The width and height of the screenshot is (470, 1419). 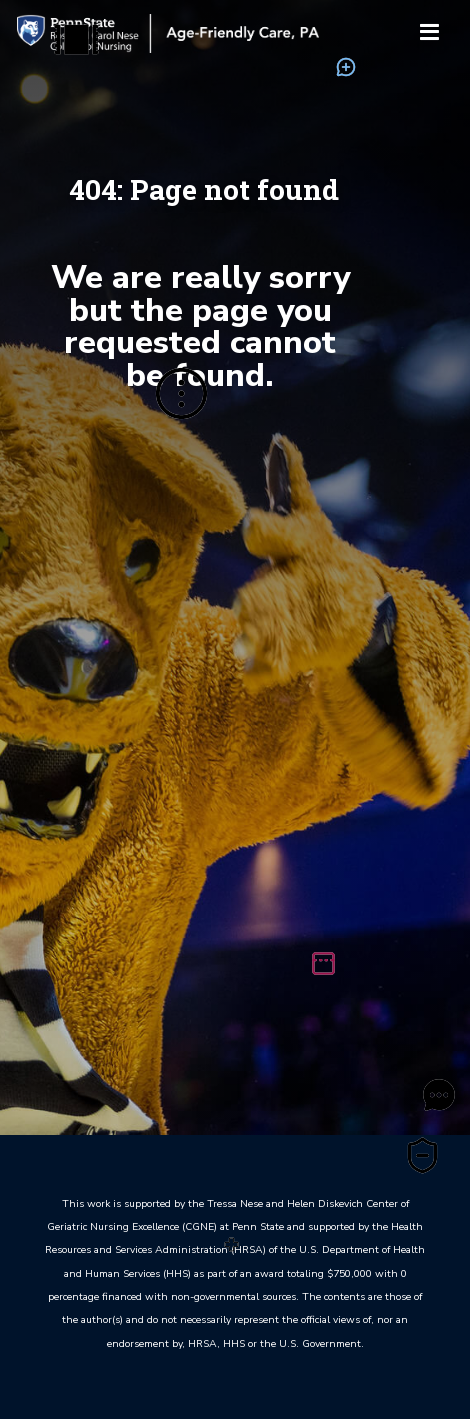 I want to click on toggle optional top panel visibility, so click(x=323, y=963).